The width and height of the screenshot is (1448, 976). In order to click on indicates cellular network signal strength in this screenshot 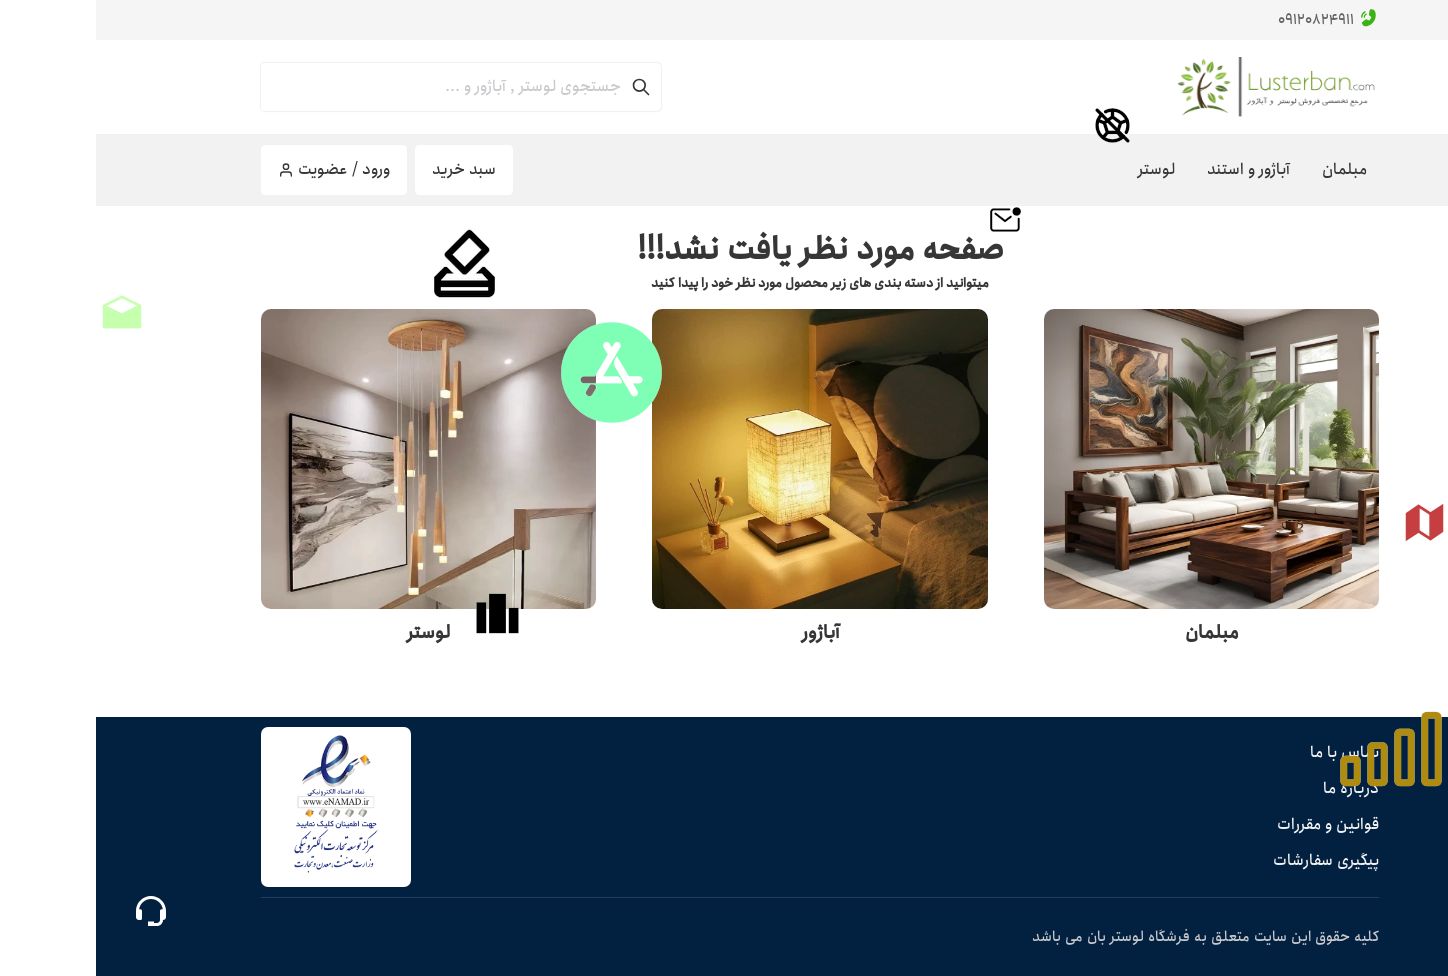, I will do `click(1391, 749)`.